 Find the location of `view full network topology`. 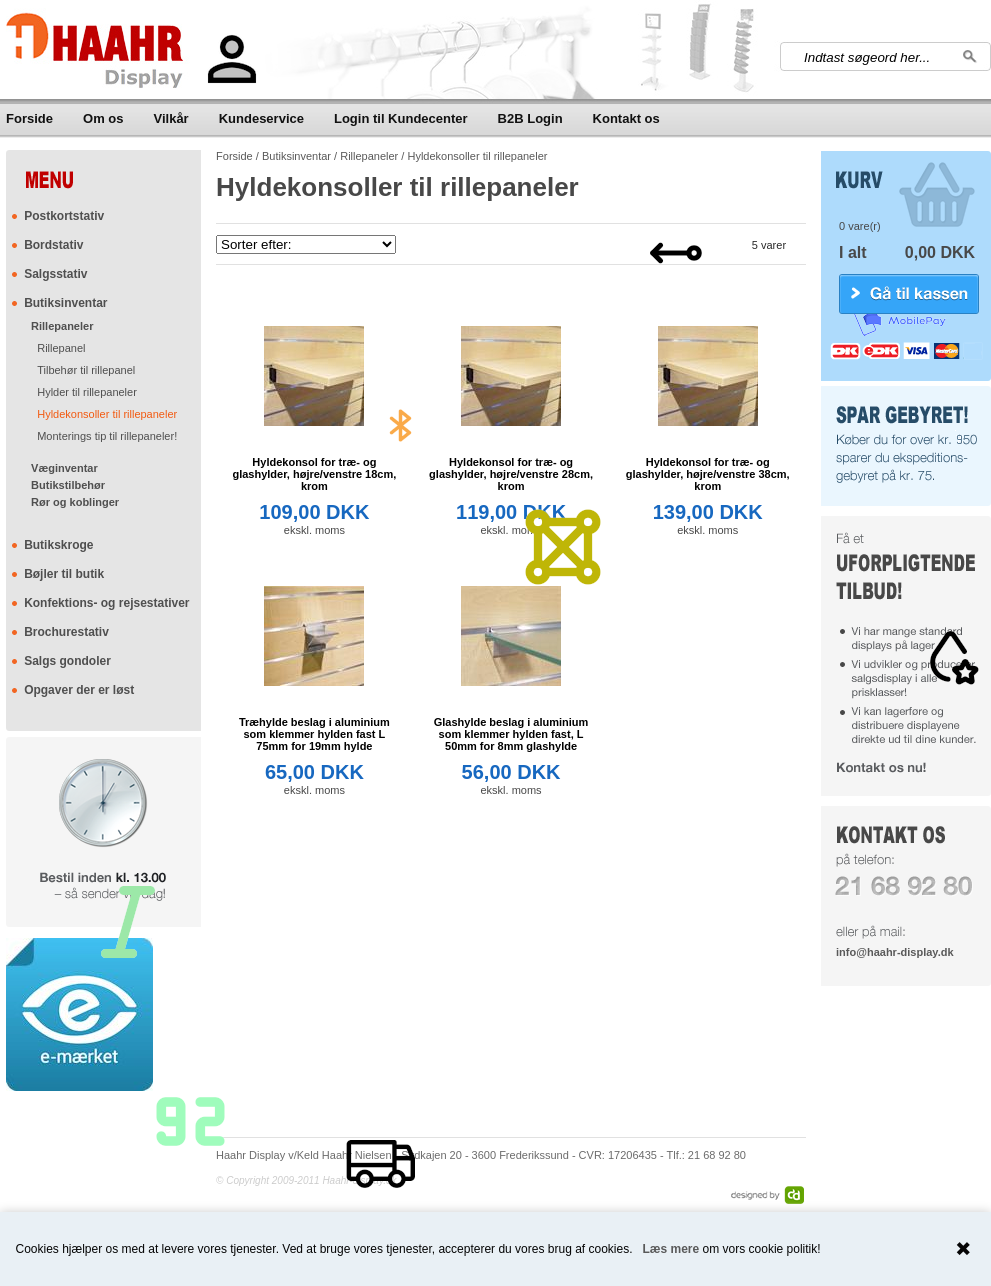

view full network topology is located at coordinates (563, 547).